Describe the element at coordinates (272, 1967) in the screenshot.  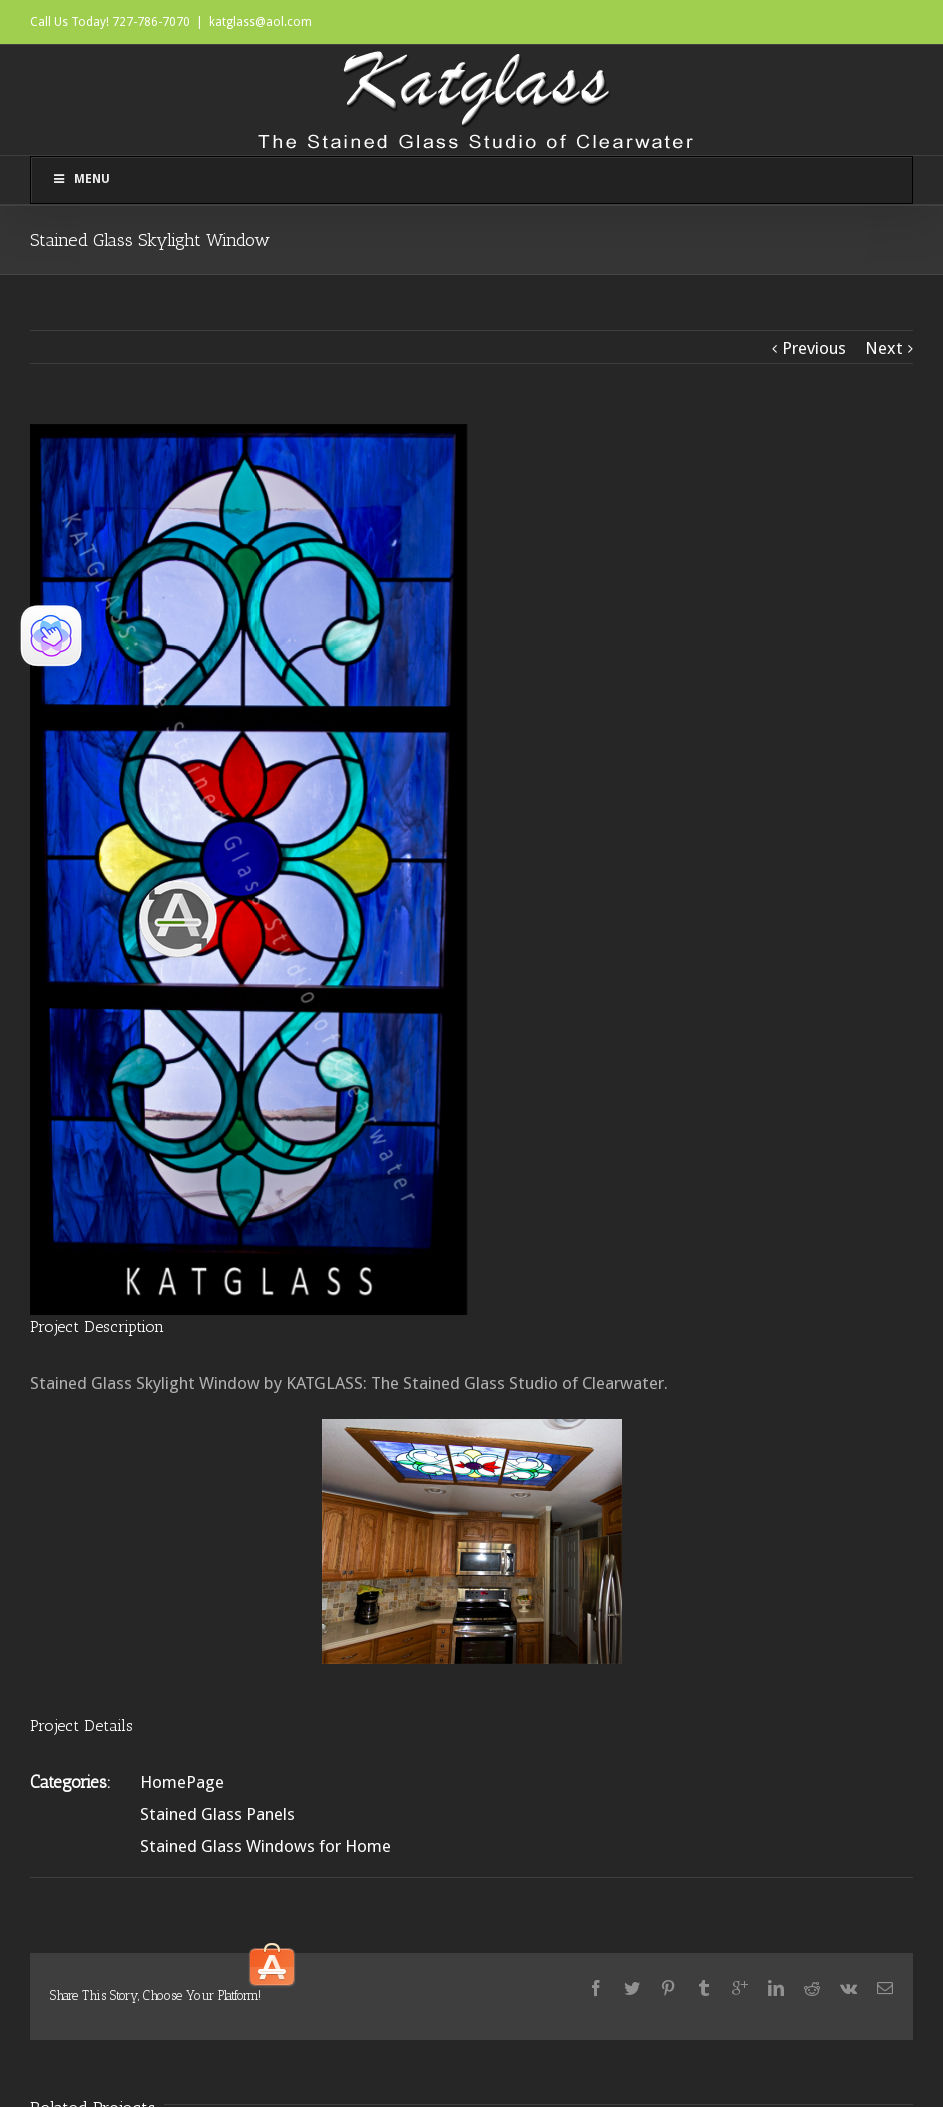
I see `open the Ubuntu Software Center` at that location.